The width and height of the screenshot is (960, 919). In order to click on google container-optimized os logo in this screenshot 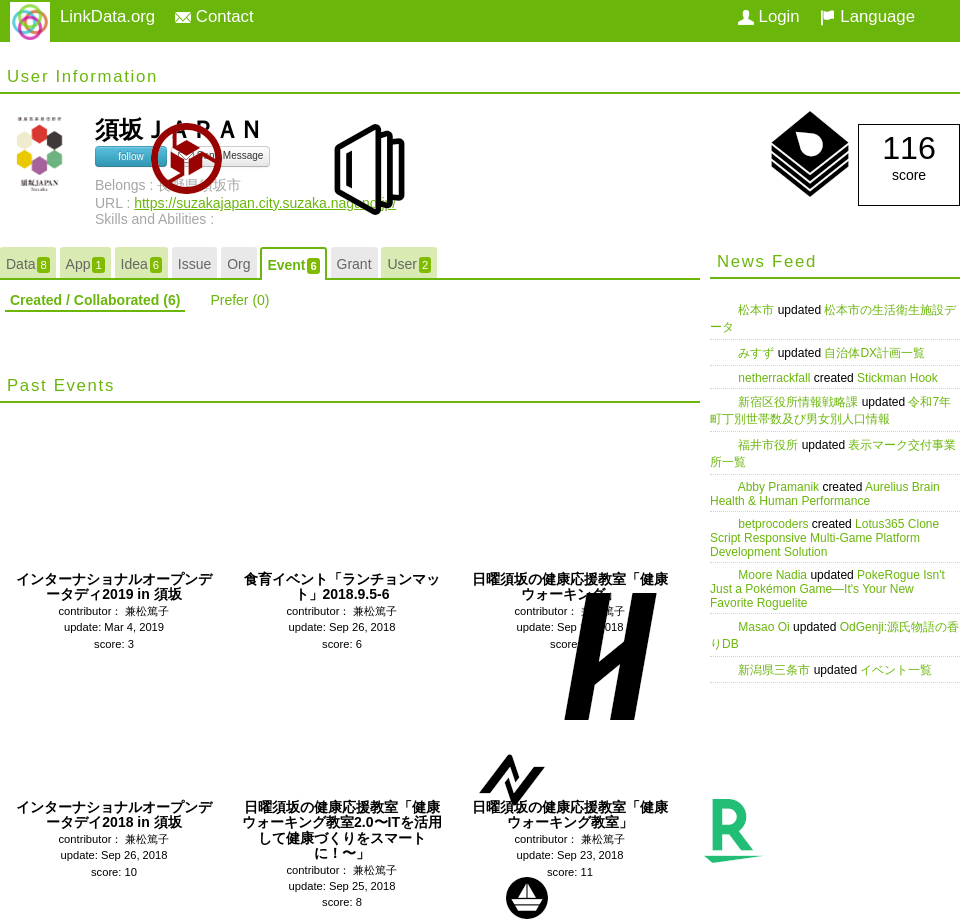, I will do `click(186, 158)`.